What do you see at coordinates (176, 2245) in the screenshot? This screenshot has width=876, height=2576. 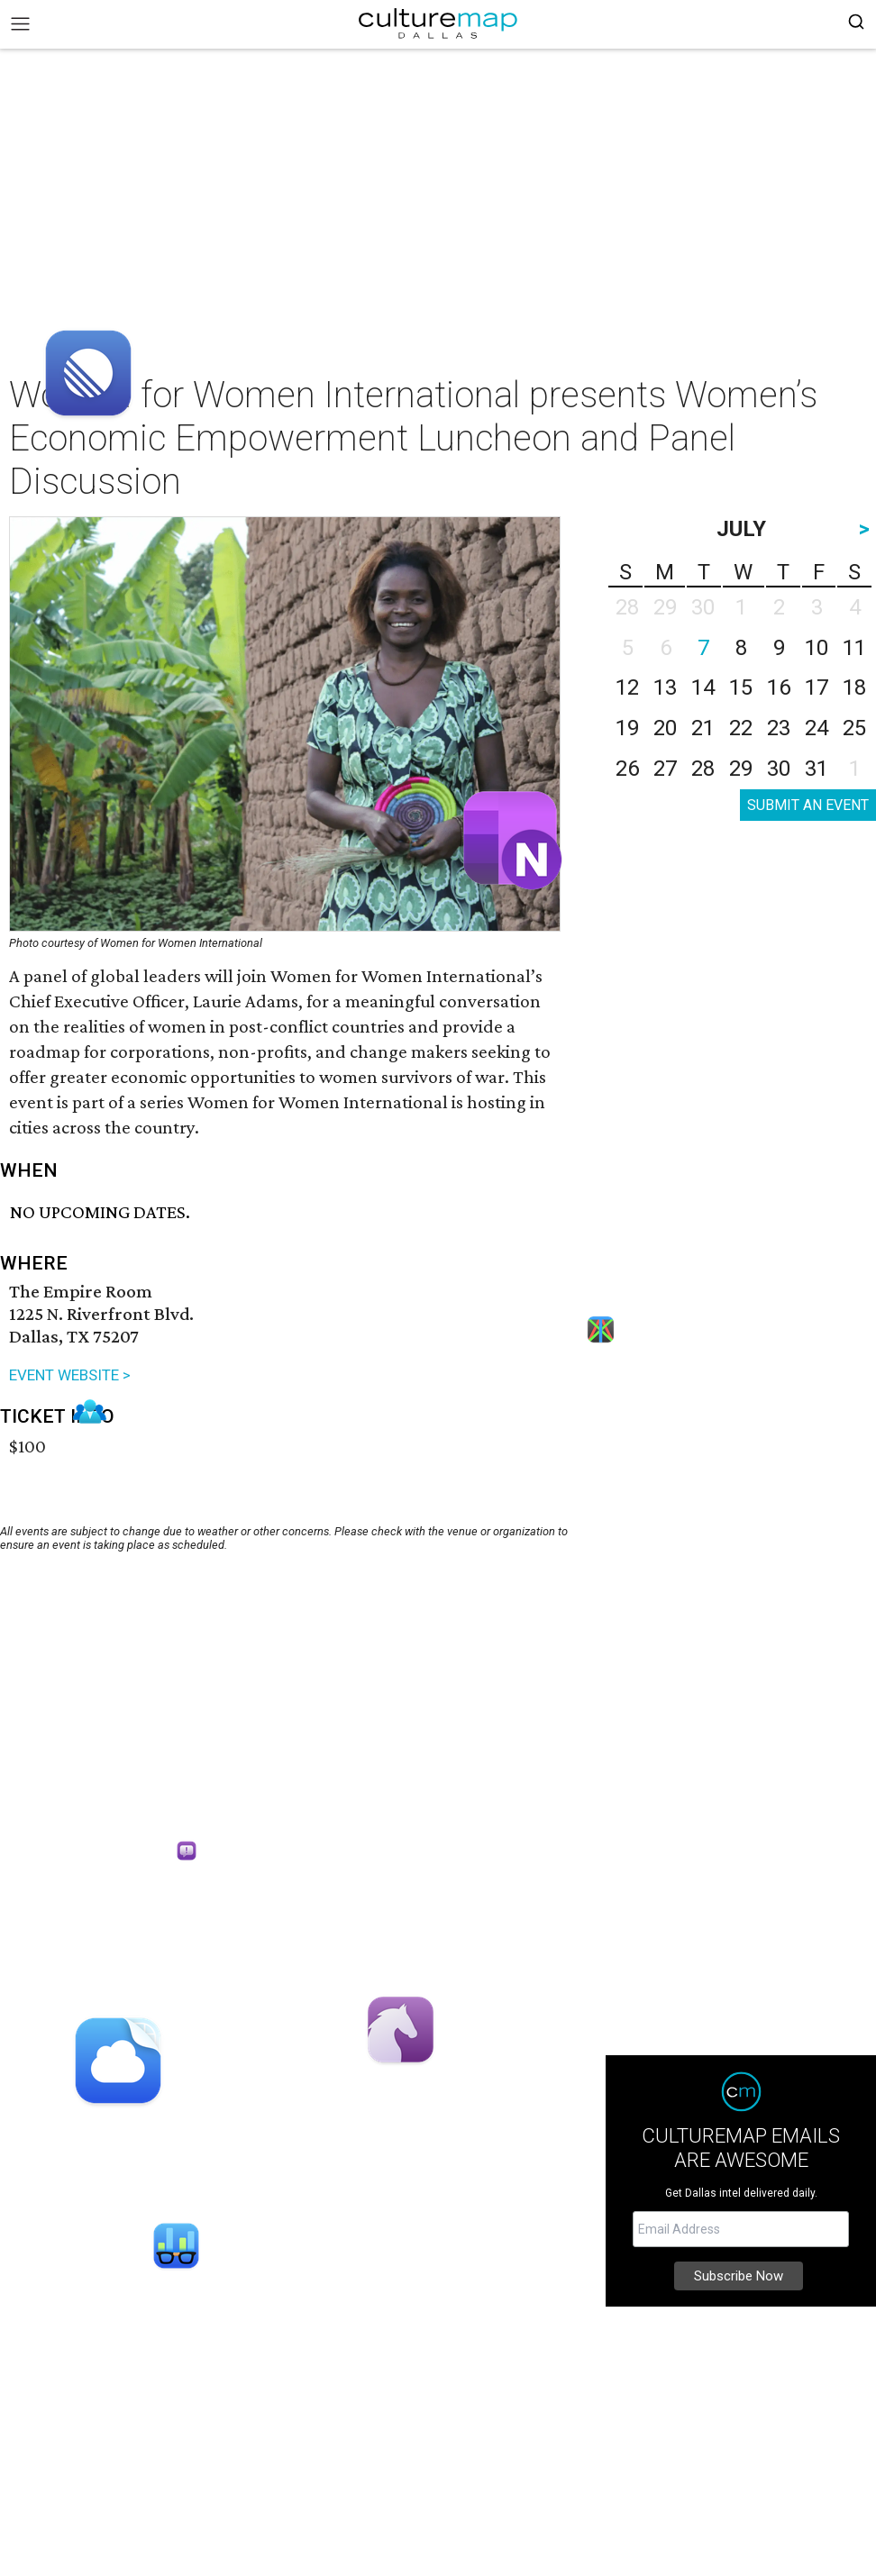 I see `open geekbench to benchmark device performance` at bounding box center [176, 2245].